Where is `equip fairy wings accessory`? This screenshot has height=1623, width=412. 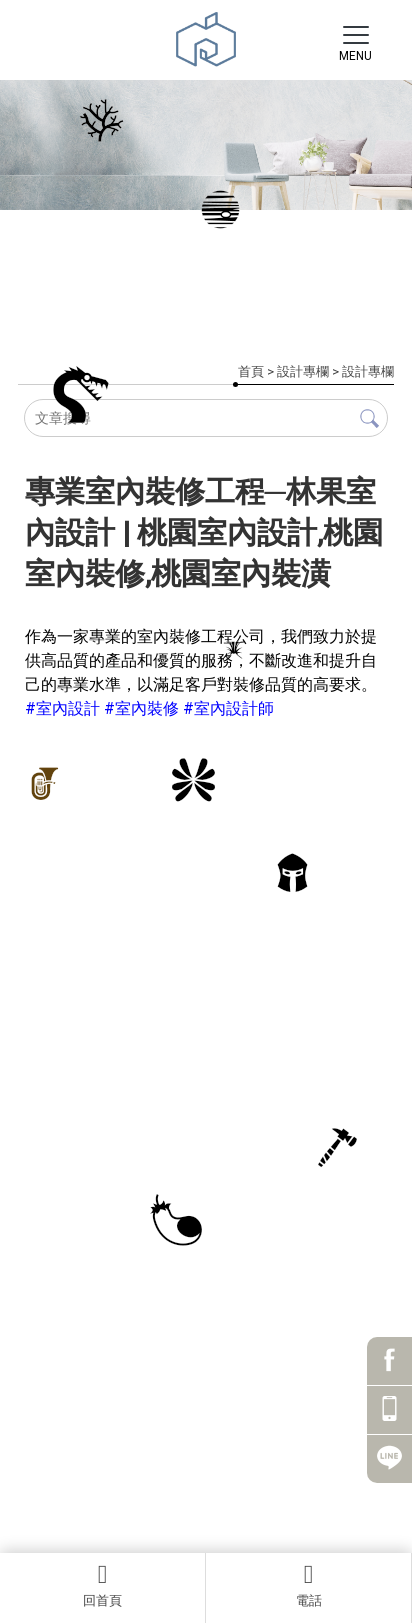
equip fairy wings accessory is located at coordinates (193, 779).